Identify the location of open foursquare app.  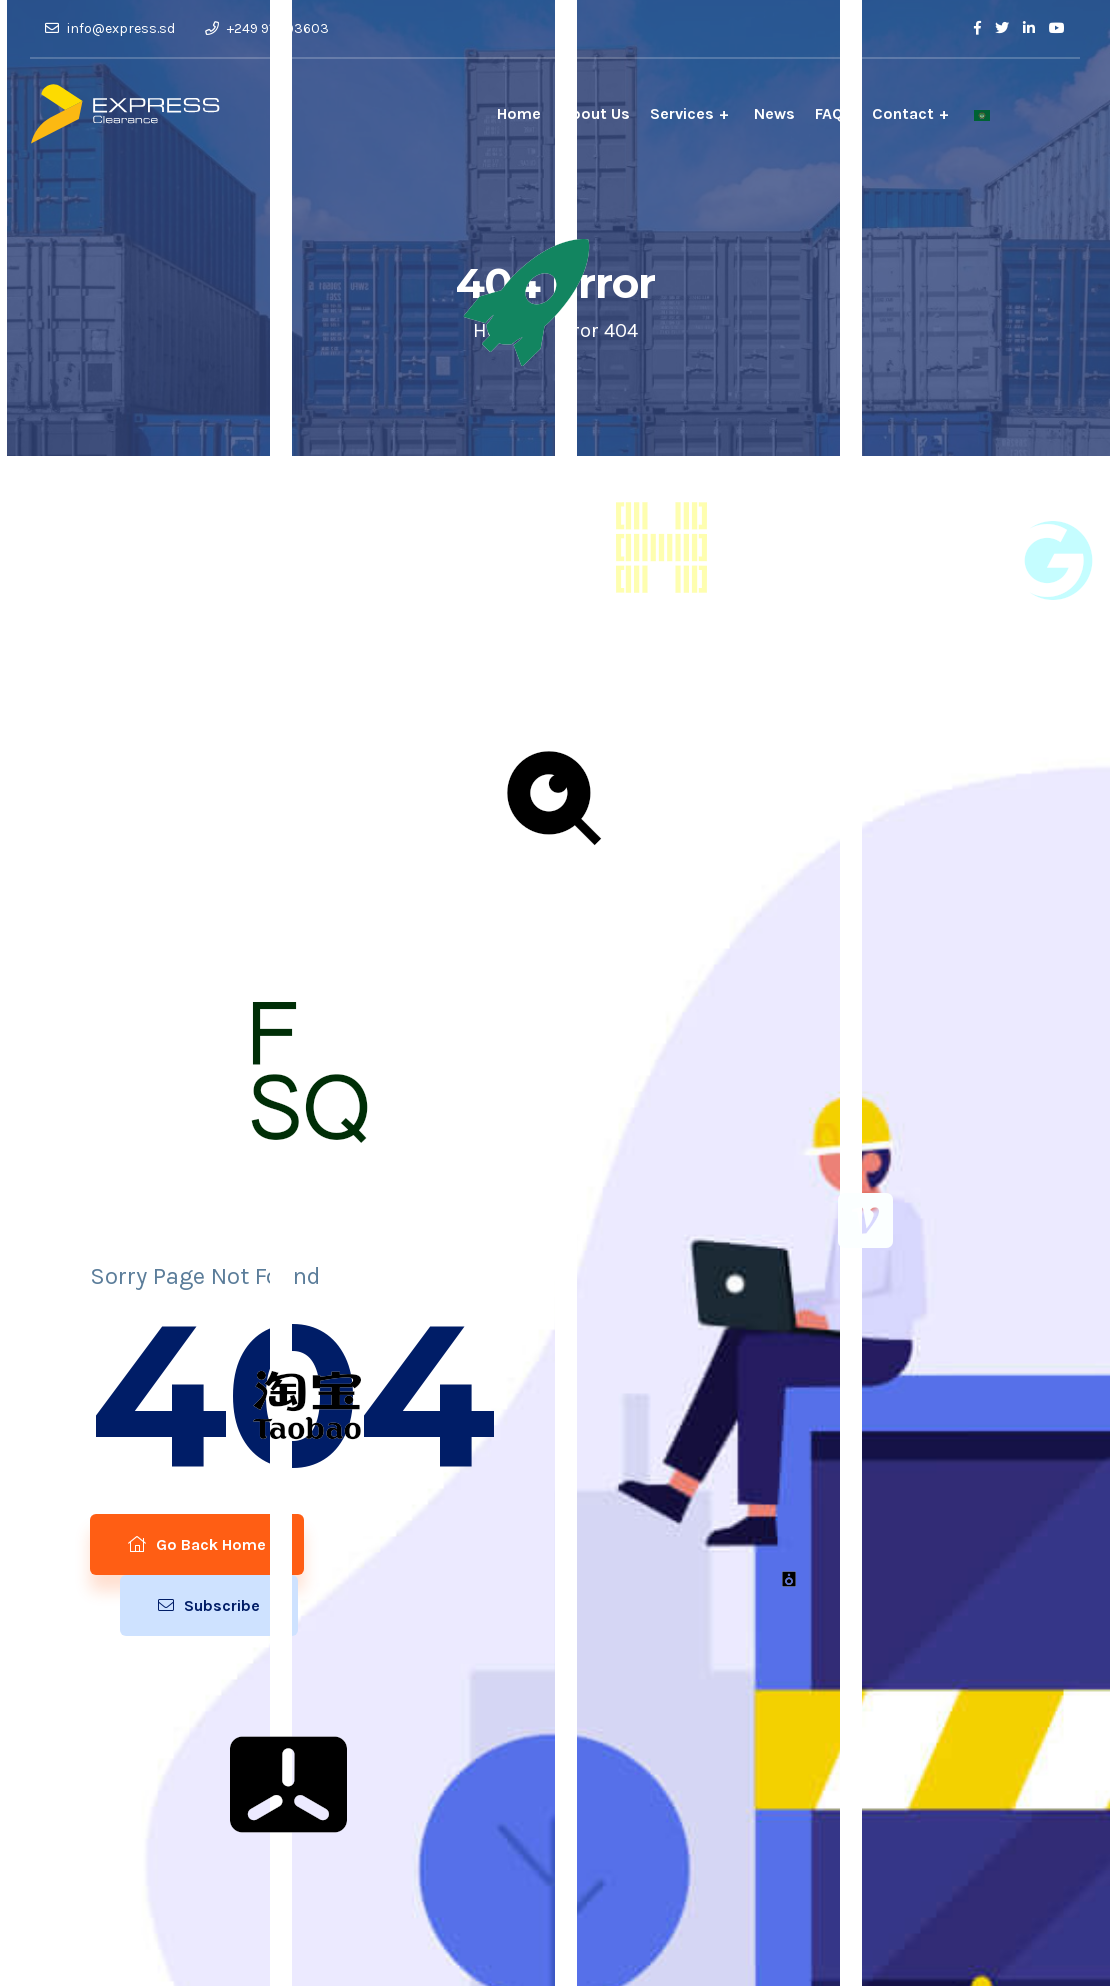
(309, 1072).